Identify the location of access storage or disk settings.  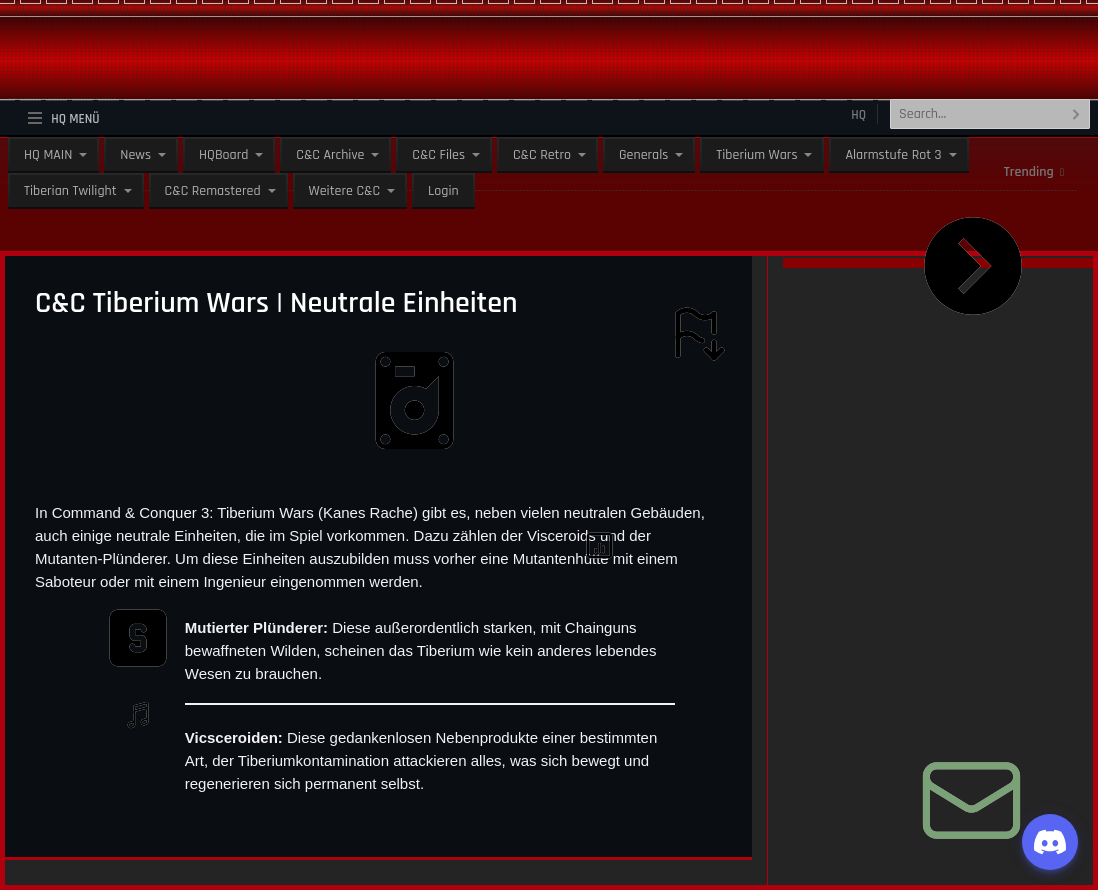
(414, 400).